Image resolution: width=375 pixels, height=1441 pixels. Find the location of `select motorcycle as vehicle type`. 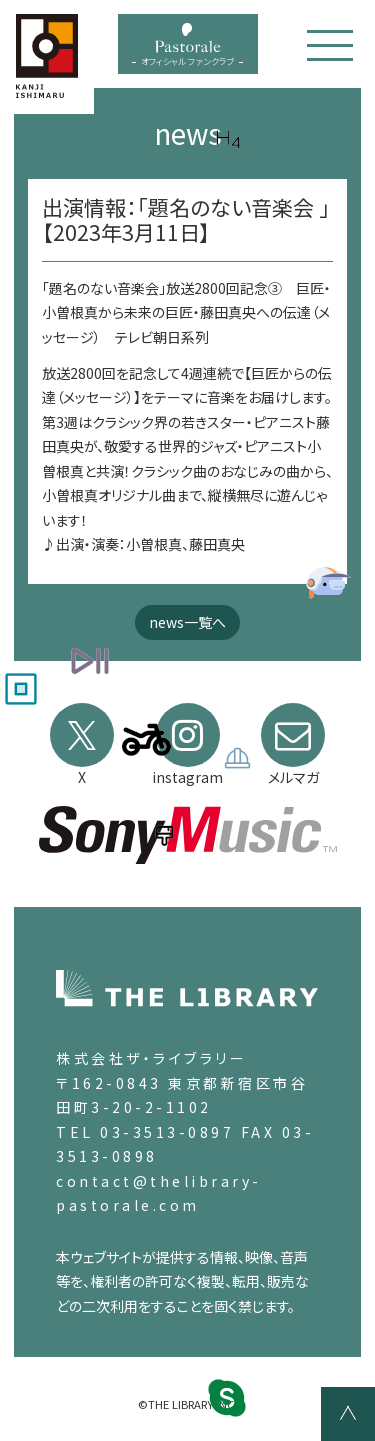

select motorcycle as vehicle type is located at coordinates (146, 740).